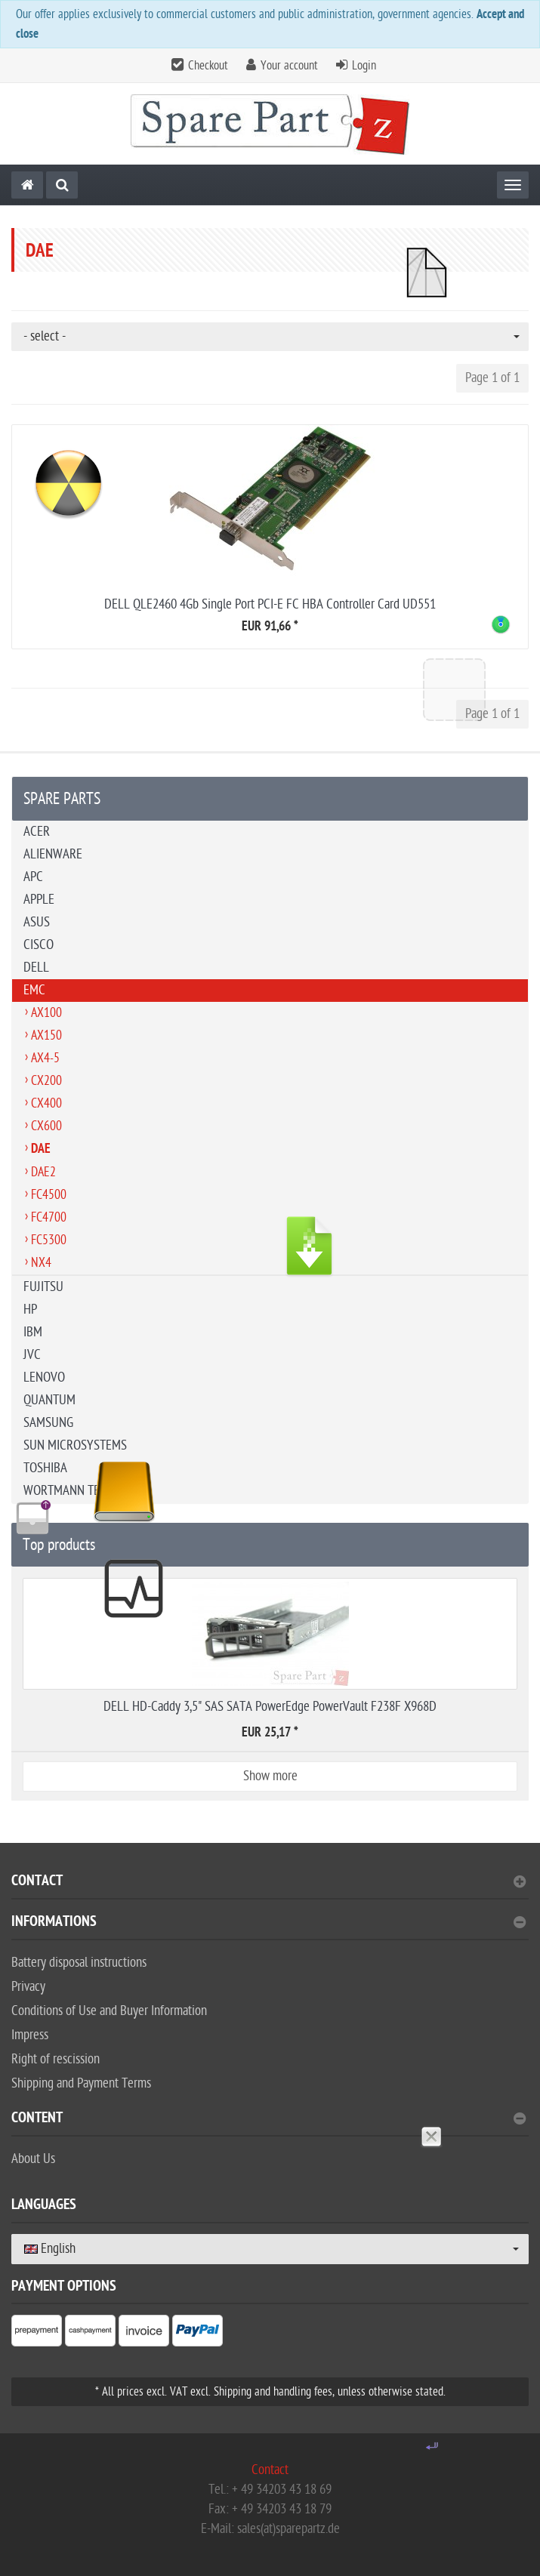  What do you see at coordinates (309, 1246) in the screenshot?
I see `file download in progress` at bounding box center [309, 1246].